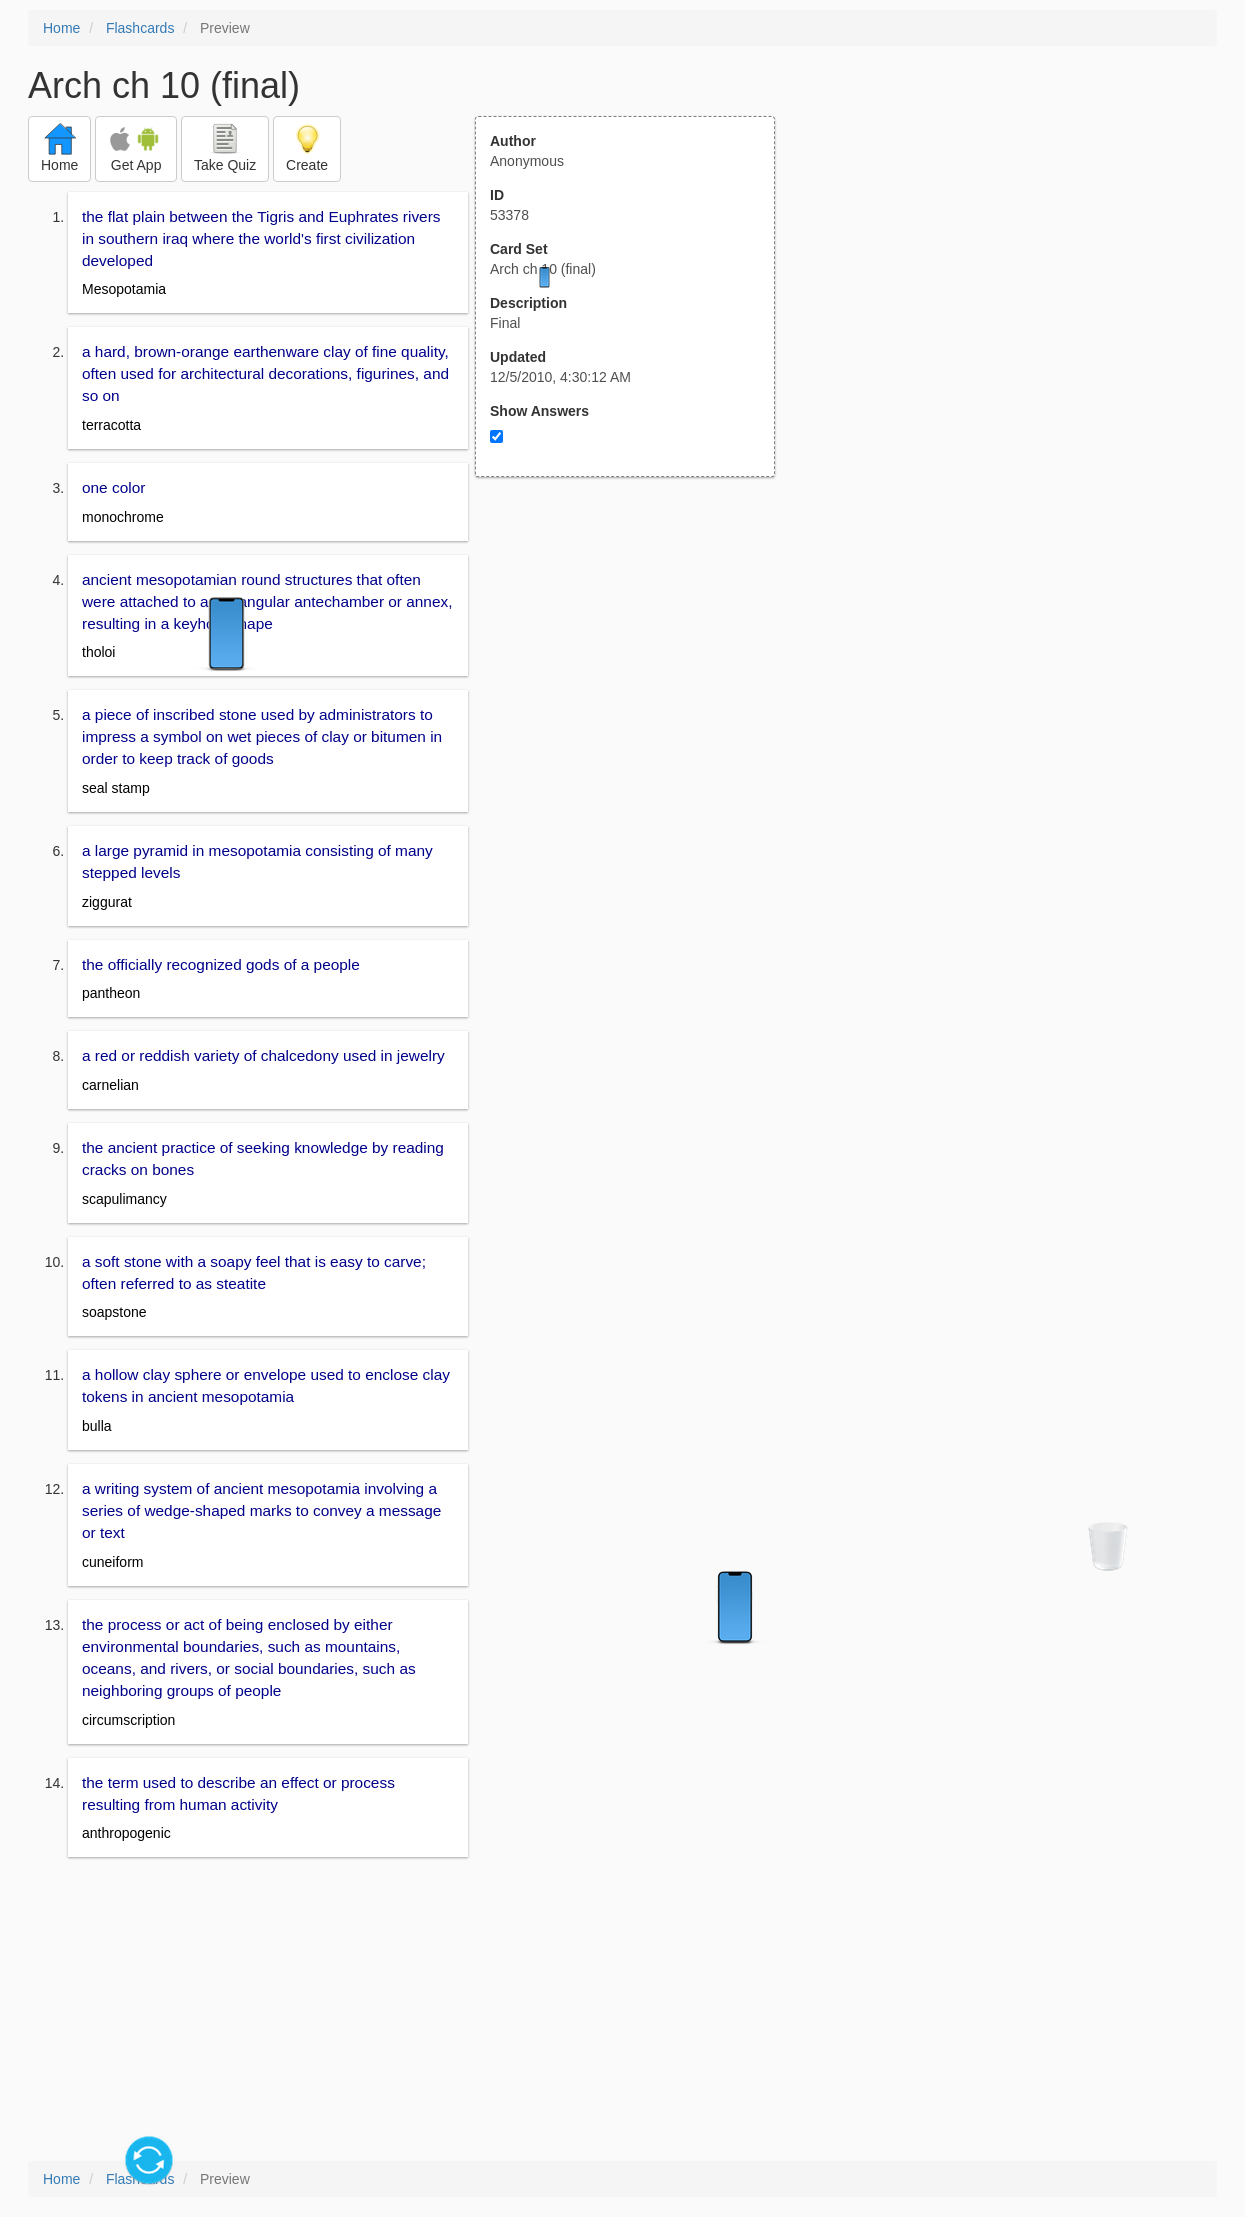  What do you see at coordinates (1108, 1546) in the screenshot?
I see `TrashIcon` at bounding box center [1108, 1546].